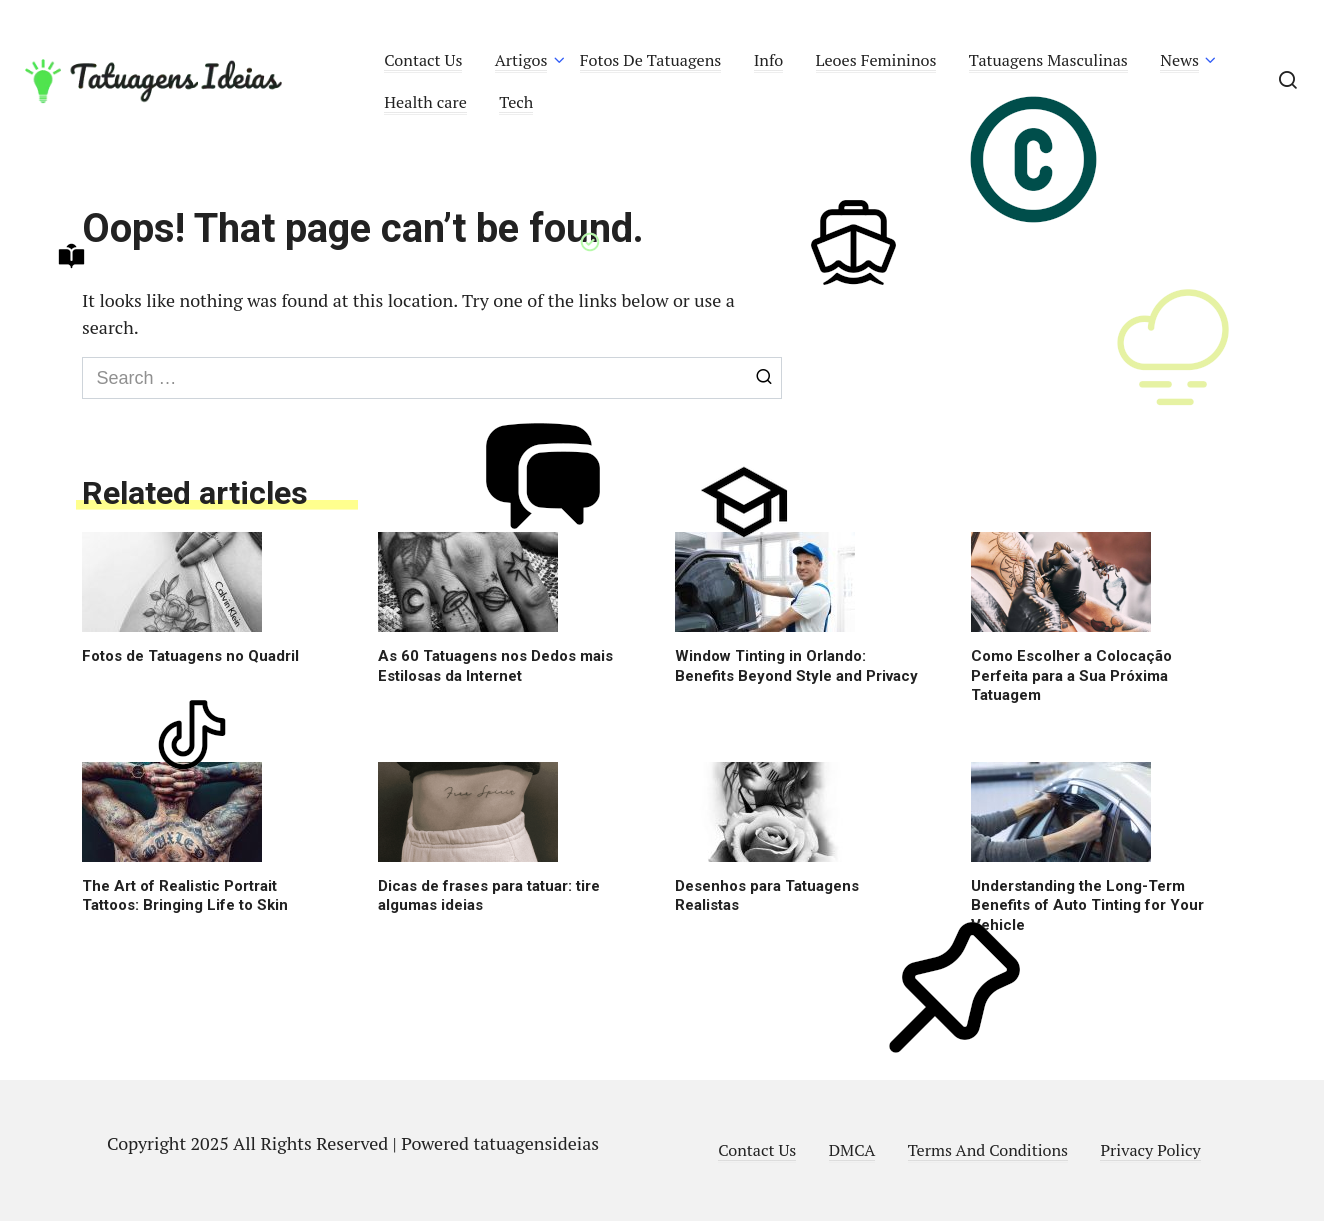  Describe the element at coordinates (71, 255) in the screenshot. I see `view user profile or contact details` at that location.